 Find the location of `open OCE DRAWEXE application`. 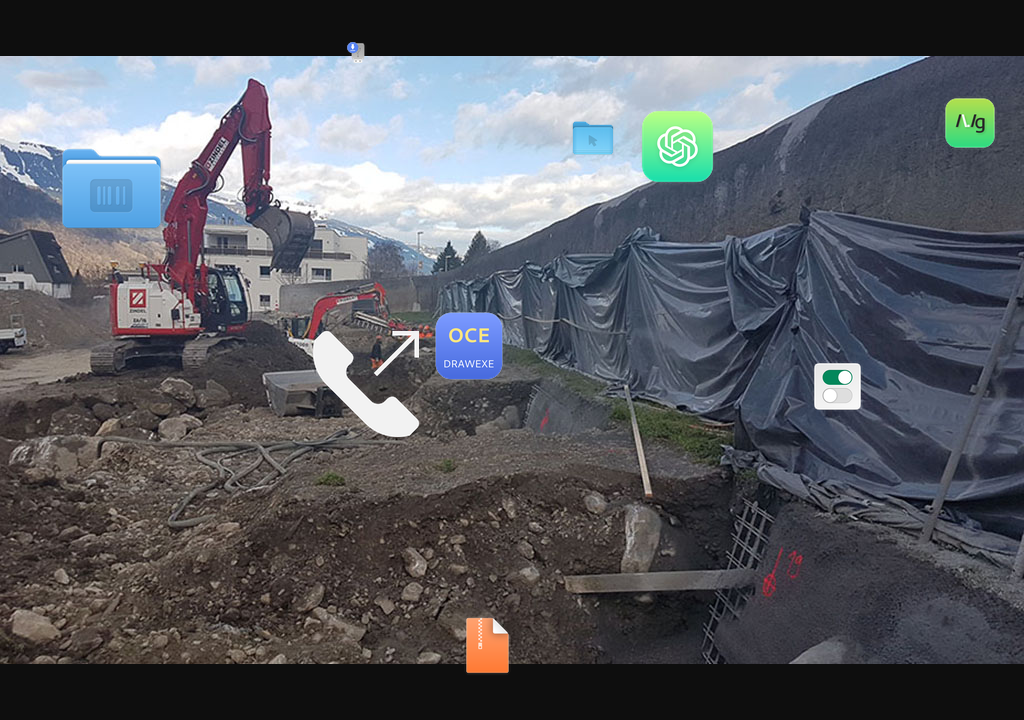

open OCE DRAWEXE application is located at coordinates (469, 346).